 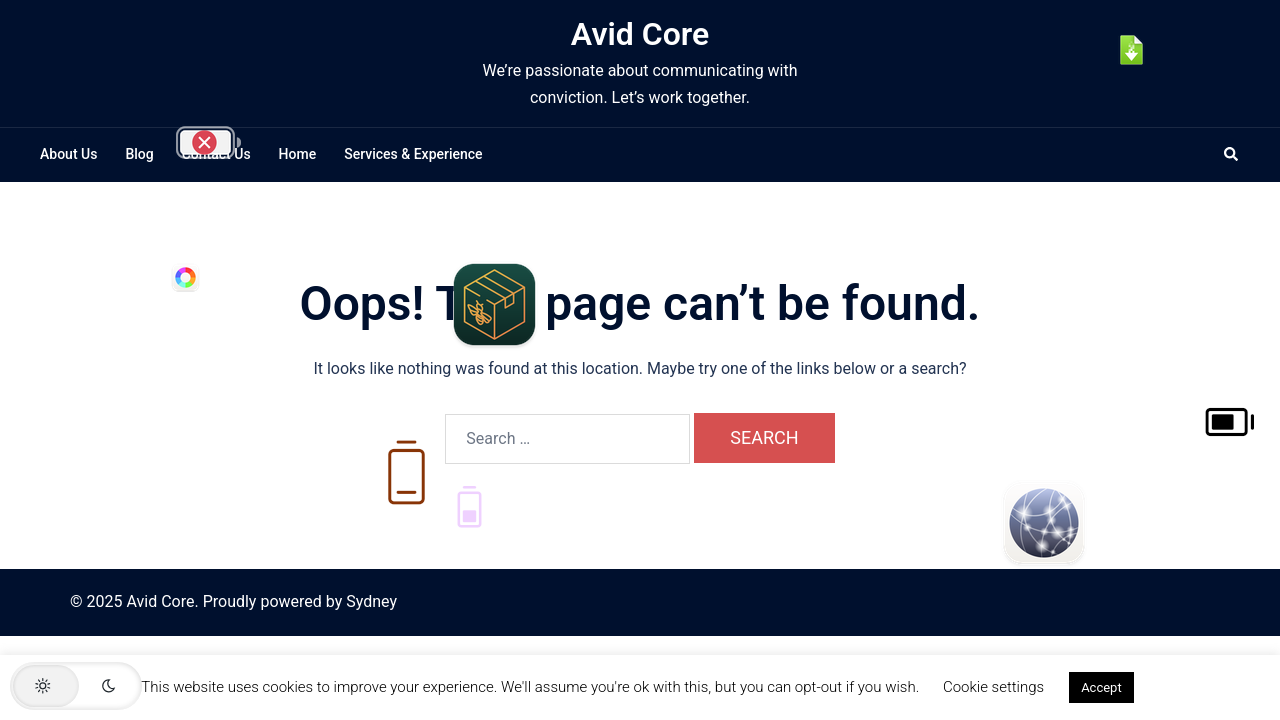 I want to click on indicates medium battery level, so click(x=469, y=507).